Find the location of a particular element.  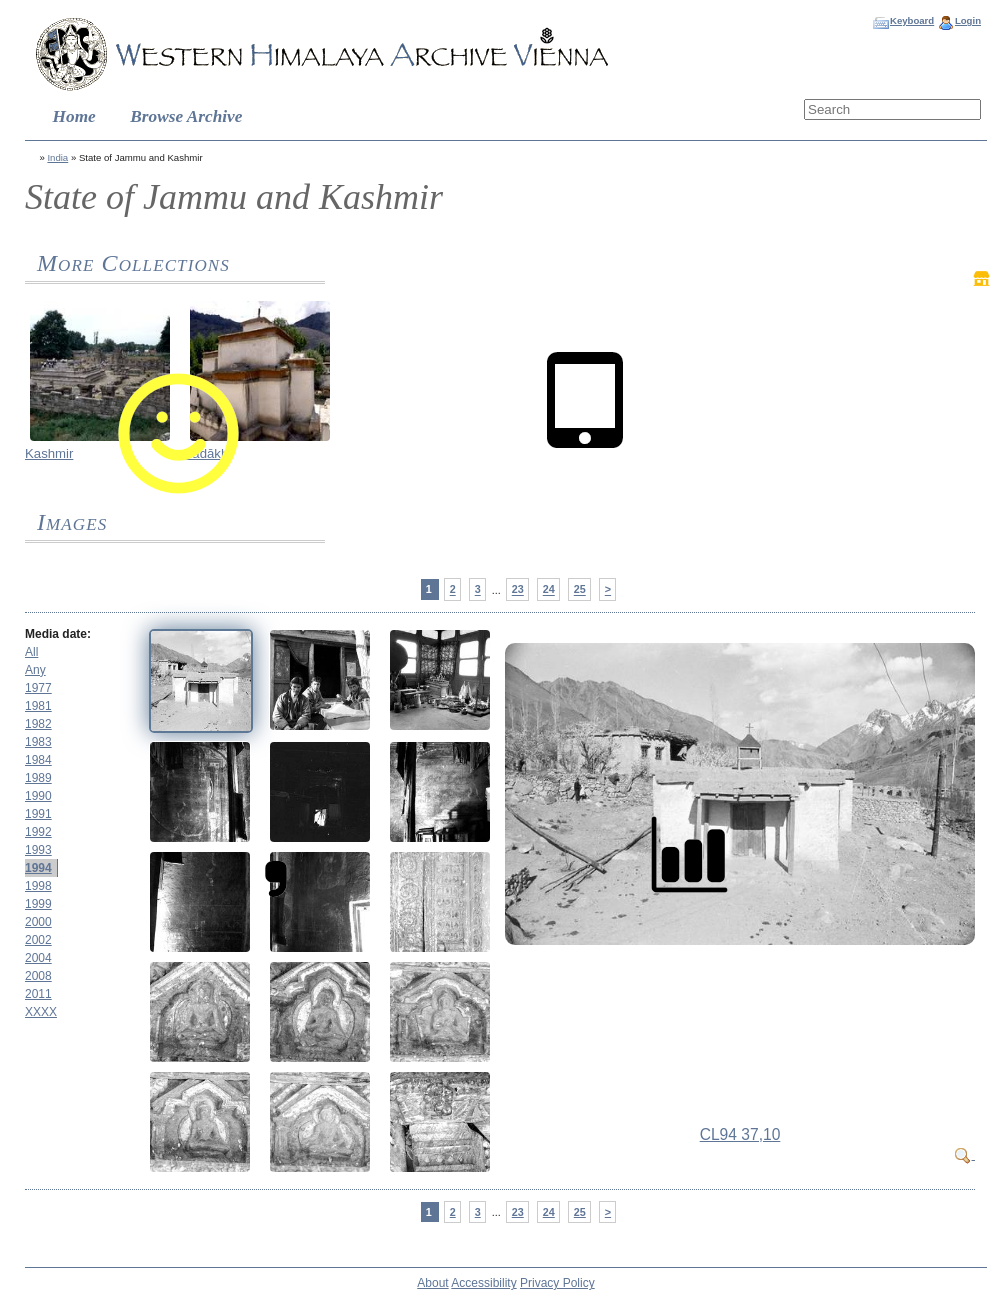

view analytics or statistics is located at coordinates (689, 854).